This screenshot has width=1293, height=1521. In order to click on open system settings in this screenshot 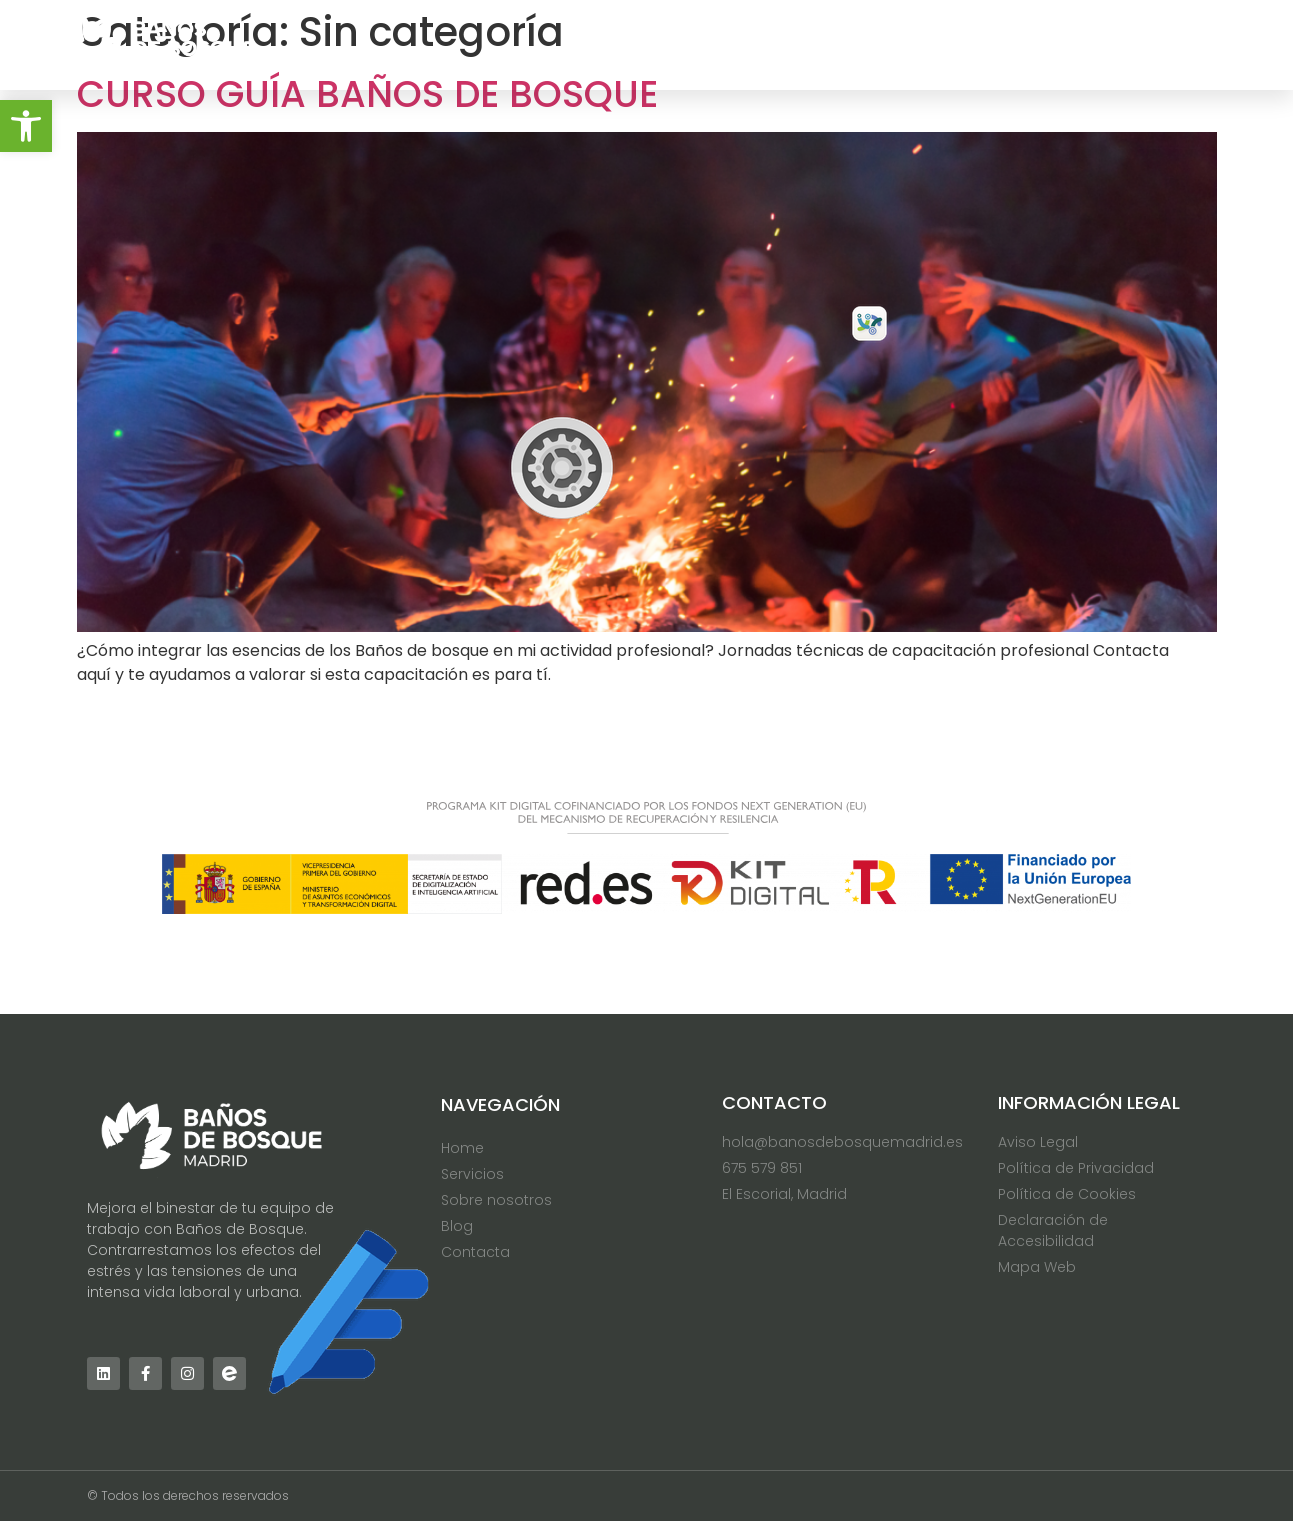, I will do `click(562, 468)`.